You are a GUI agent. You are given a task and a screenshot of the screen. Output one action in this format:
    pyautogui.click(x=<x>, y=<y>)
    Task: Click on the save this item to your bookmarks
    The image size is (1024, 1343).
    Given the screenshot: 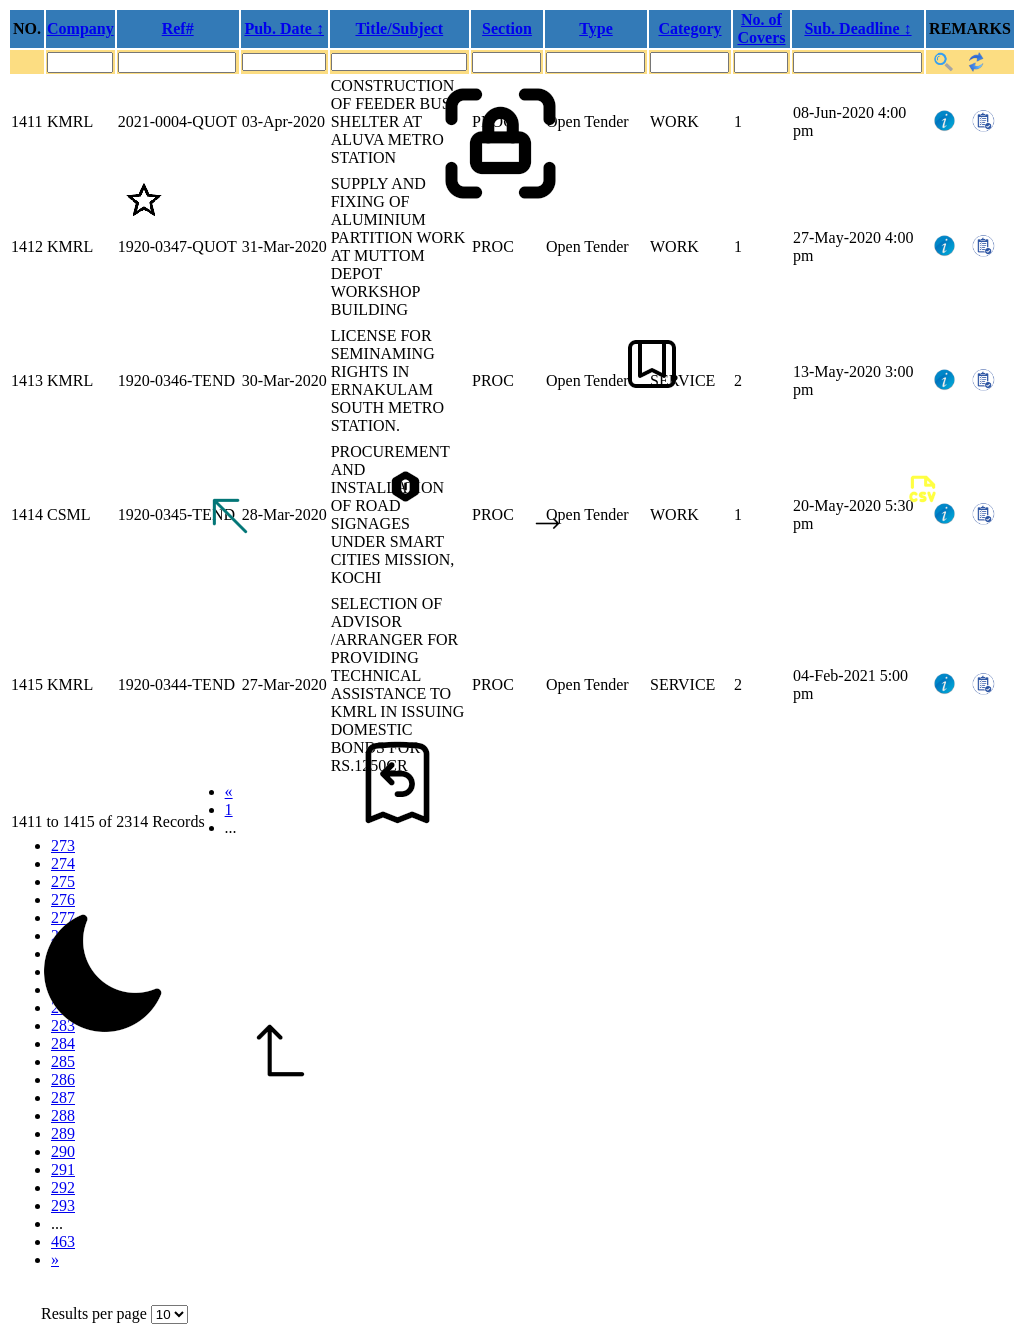 What is the action you would take?
    pyautogui.click(x=652, y=364)
    